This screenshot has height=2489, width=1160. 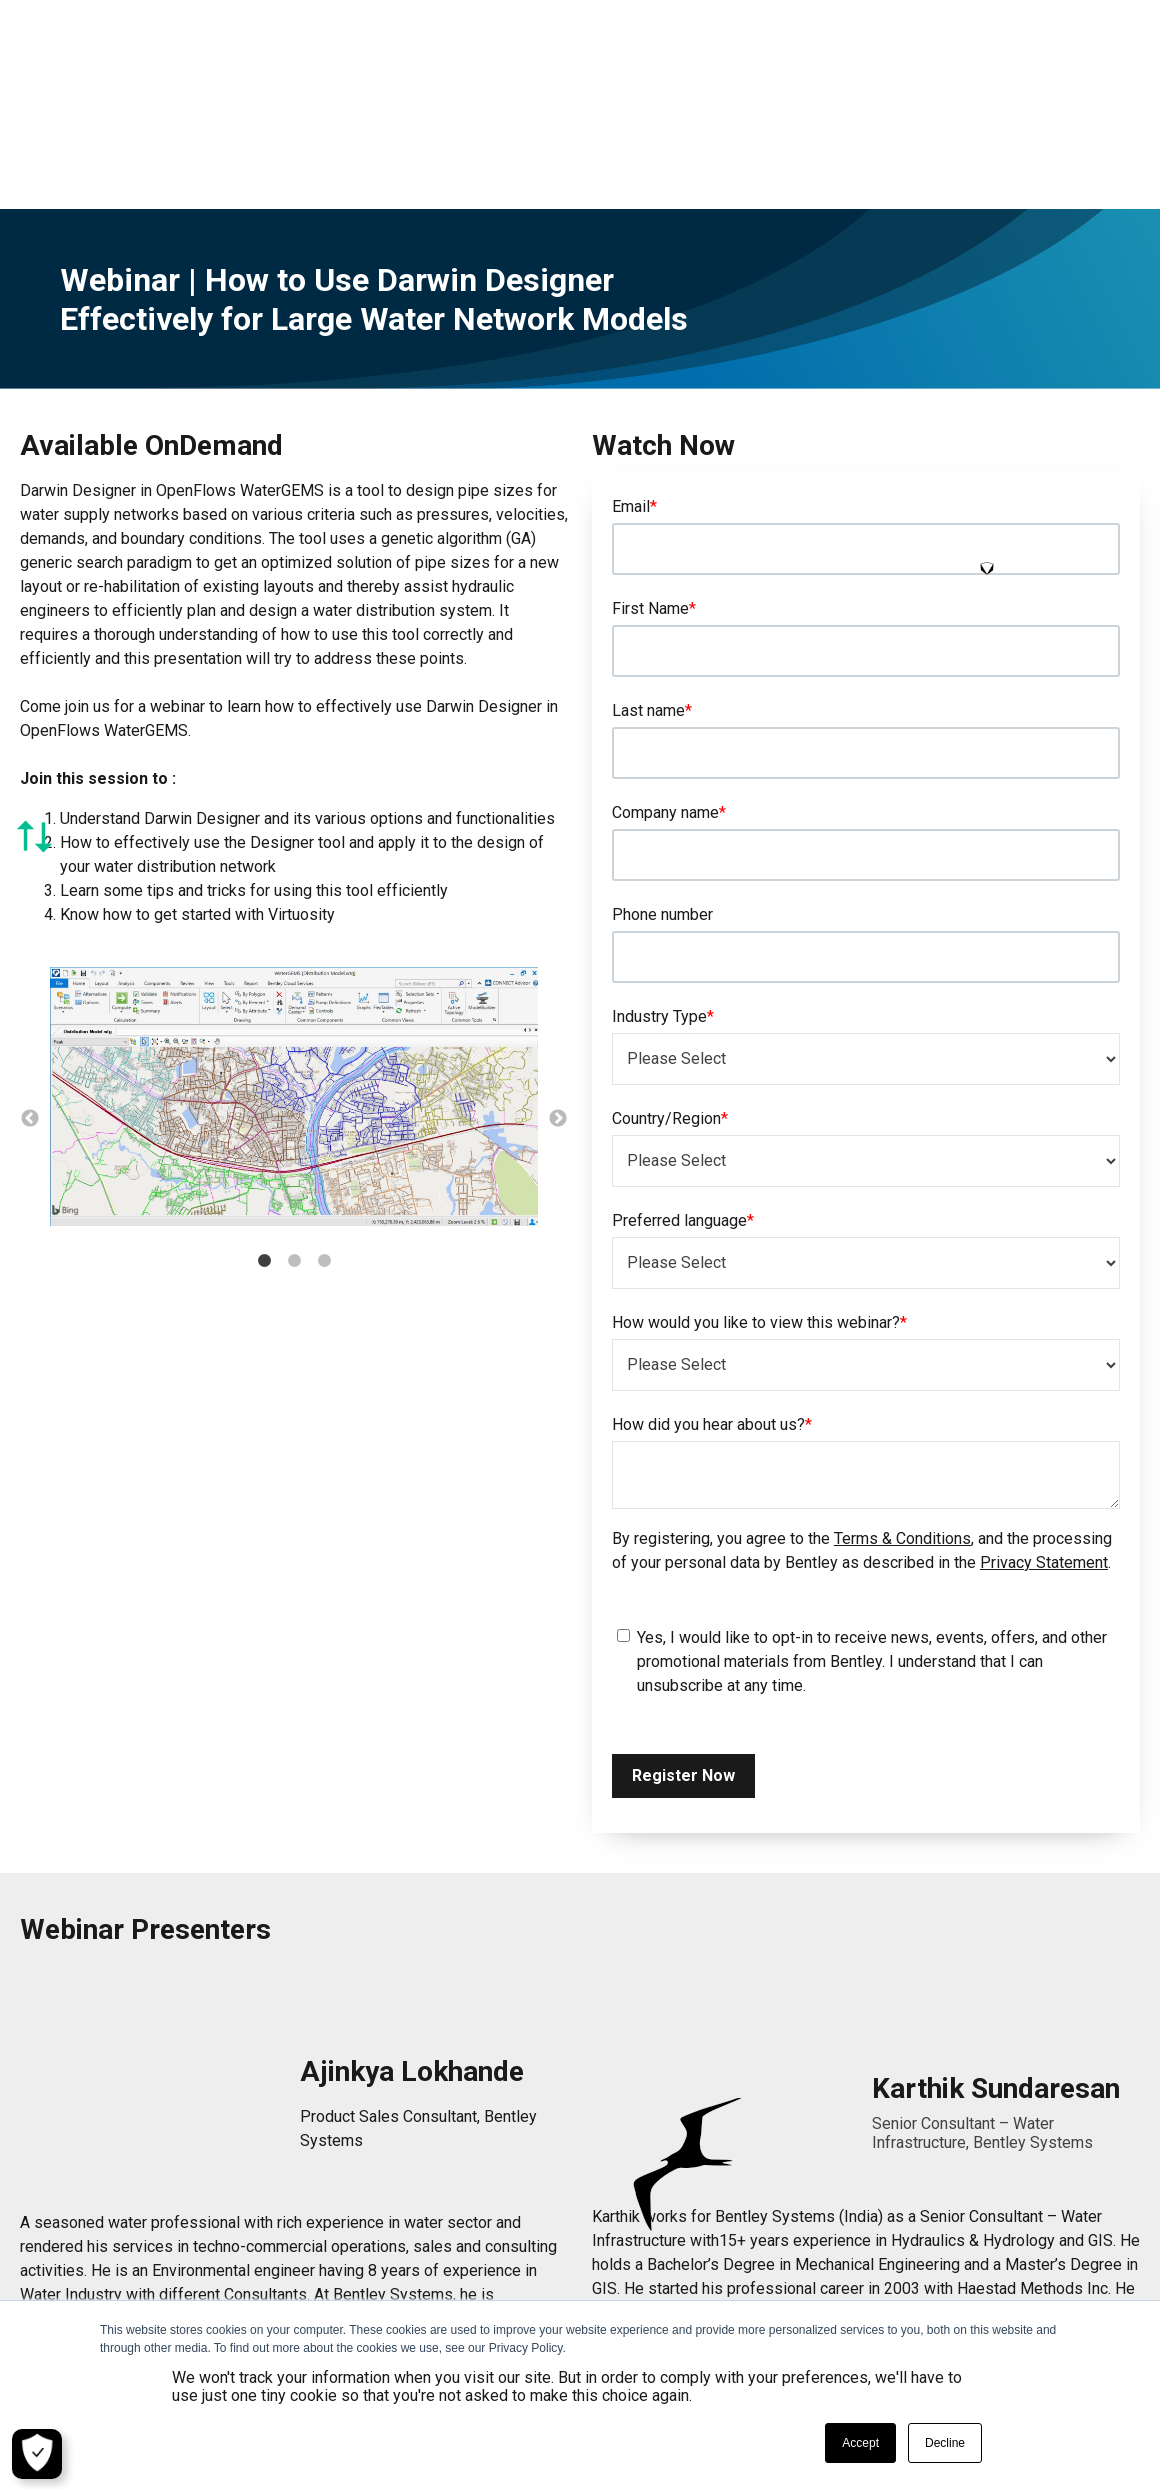 What do you see at coordinates (34, 836) in the screenshot?
I see `sort items in ascending or descending order` at bounding box center [34, 836].